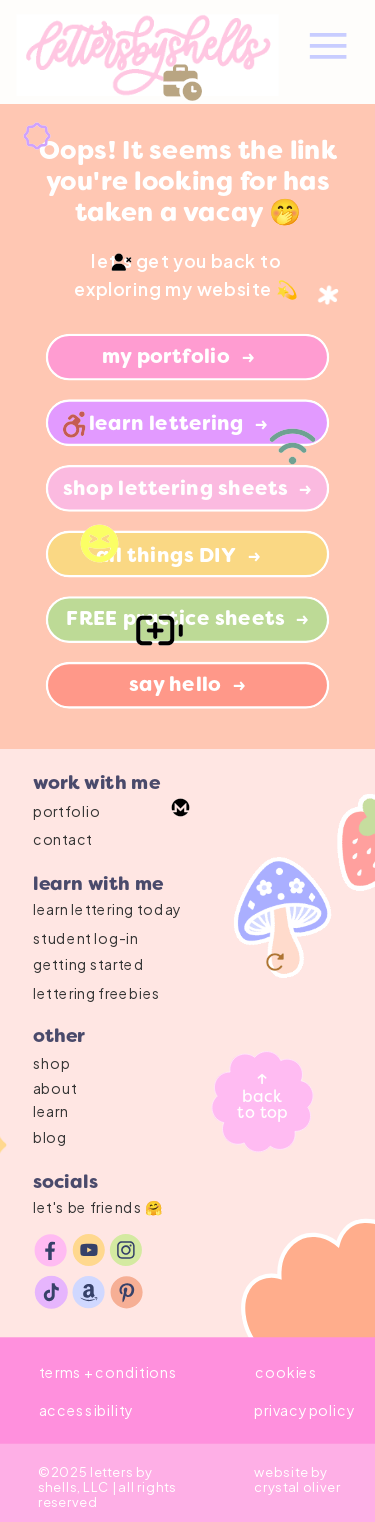 Image resolution: width=375 pixels, height=1522 pixels. I want to click on react with a laughing emoji, so click(99, 543).